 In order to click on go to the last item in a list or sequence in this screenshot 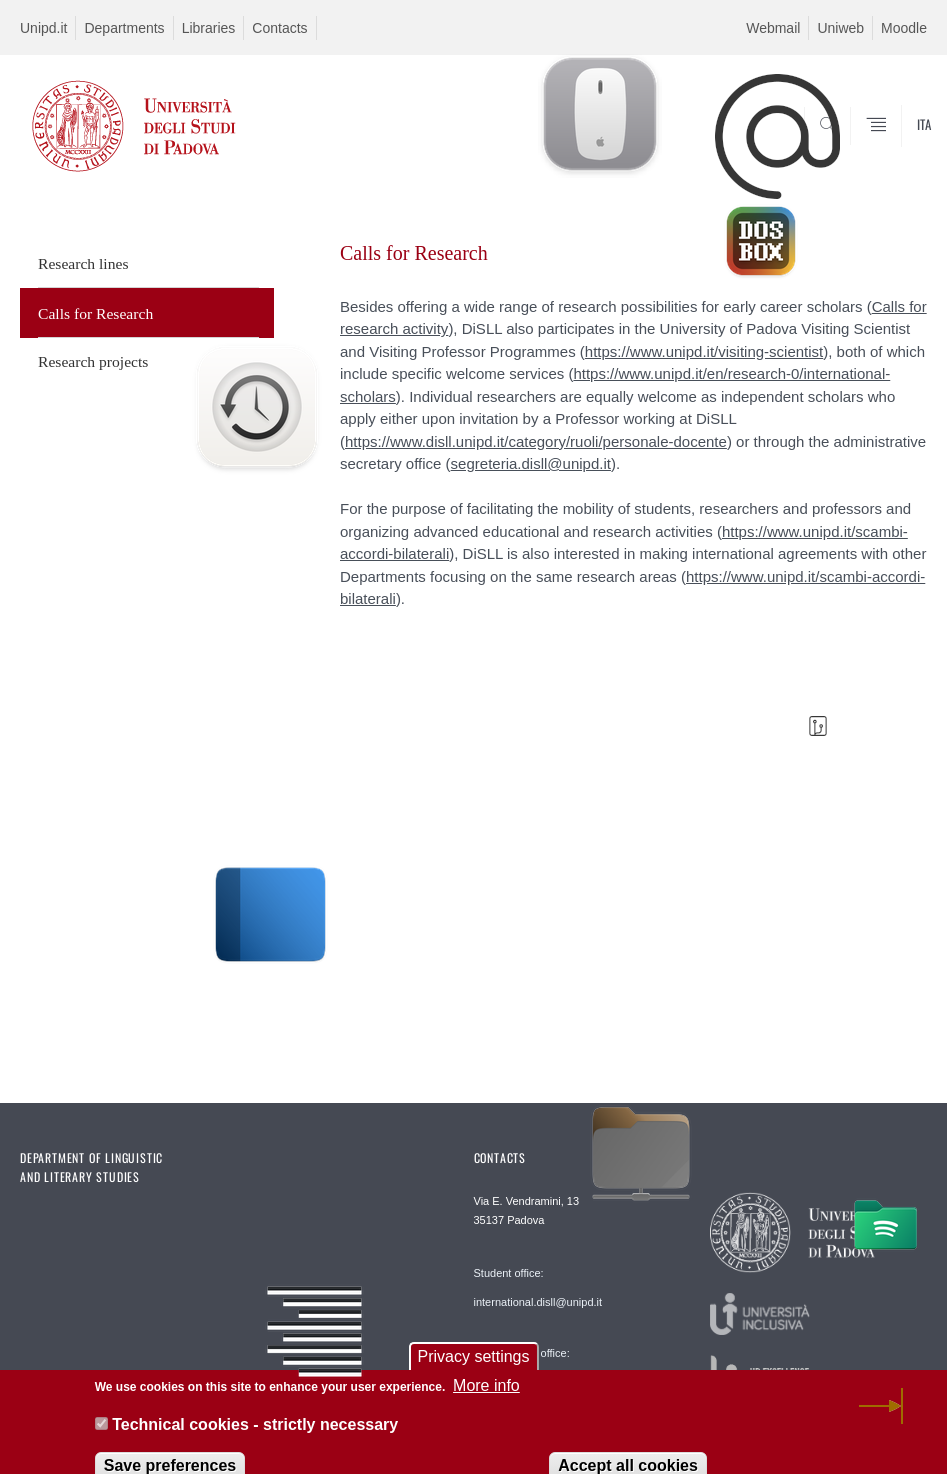, I will do `click(881, 1406)`.